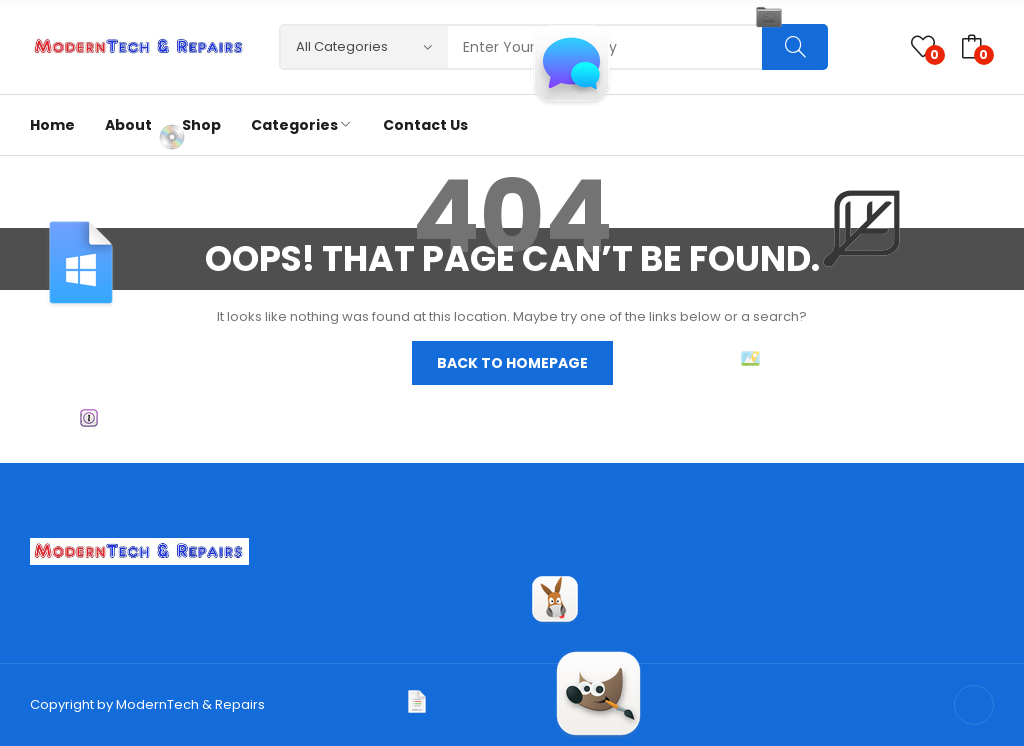 The width and height of the screenshot is (1024, 746). I want to click on a patch or diff file containing code changes, so click(417, 702).